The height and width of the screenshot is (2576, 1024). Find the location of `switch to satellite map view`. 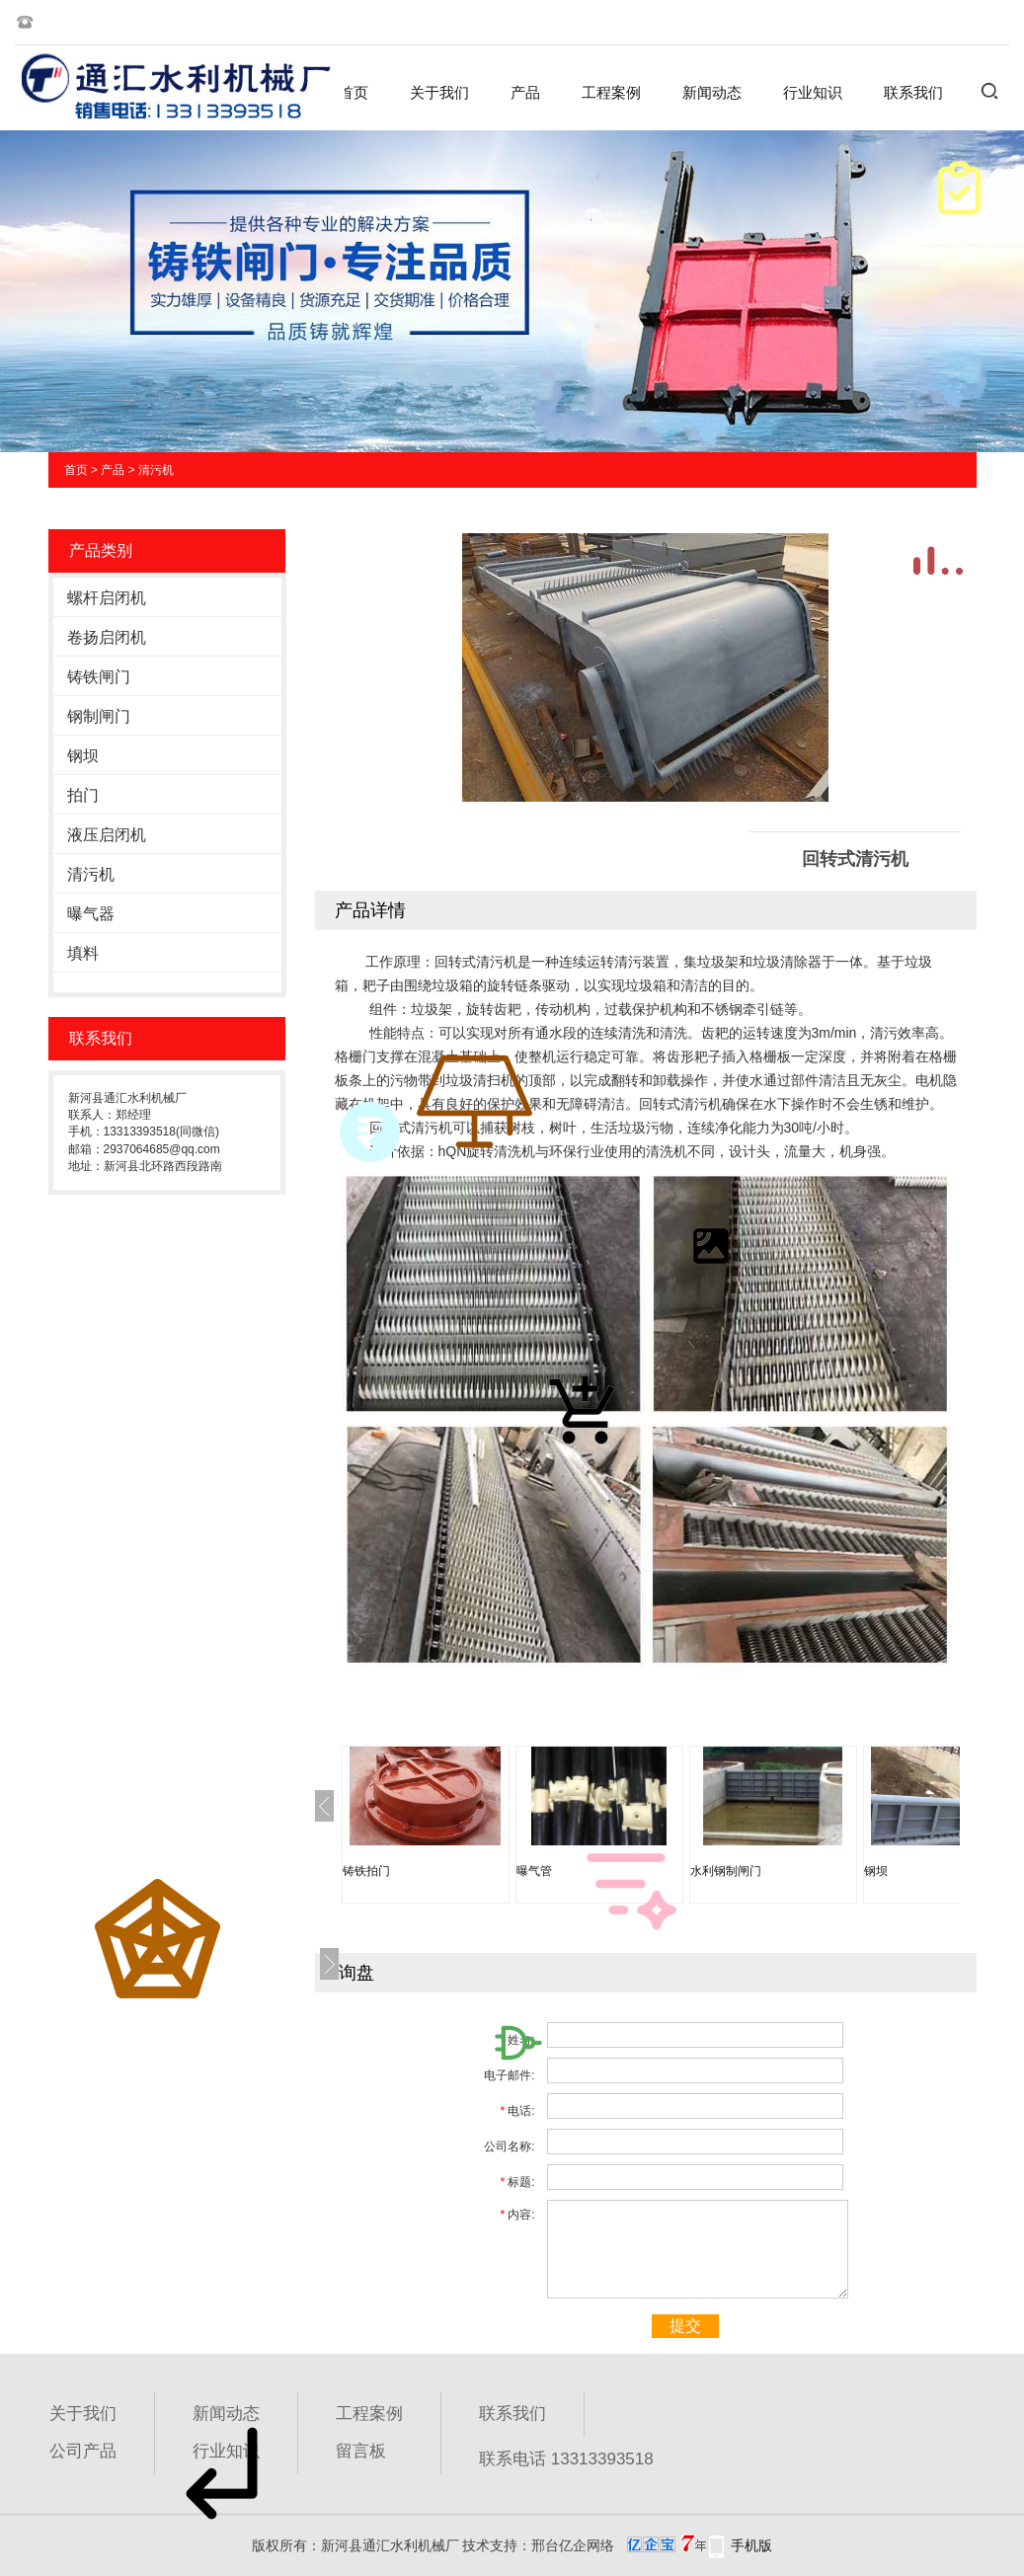

switch to satellite map view is located at coordinates (711, 1246).